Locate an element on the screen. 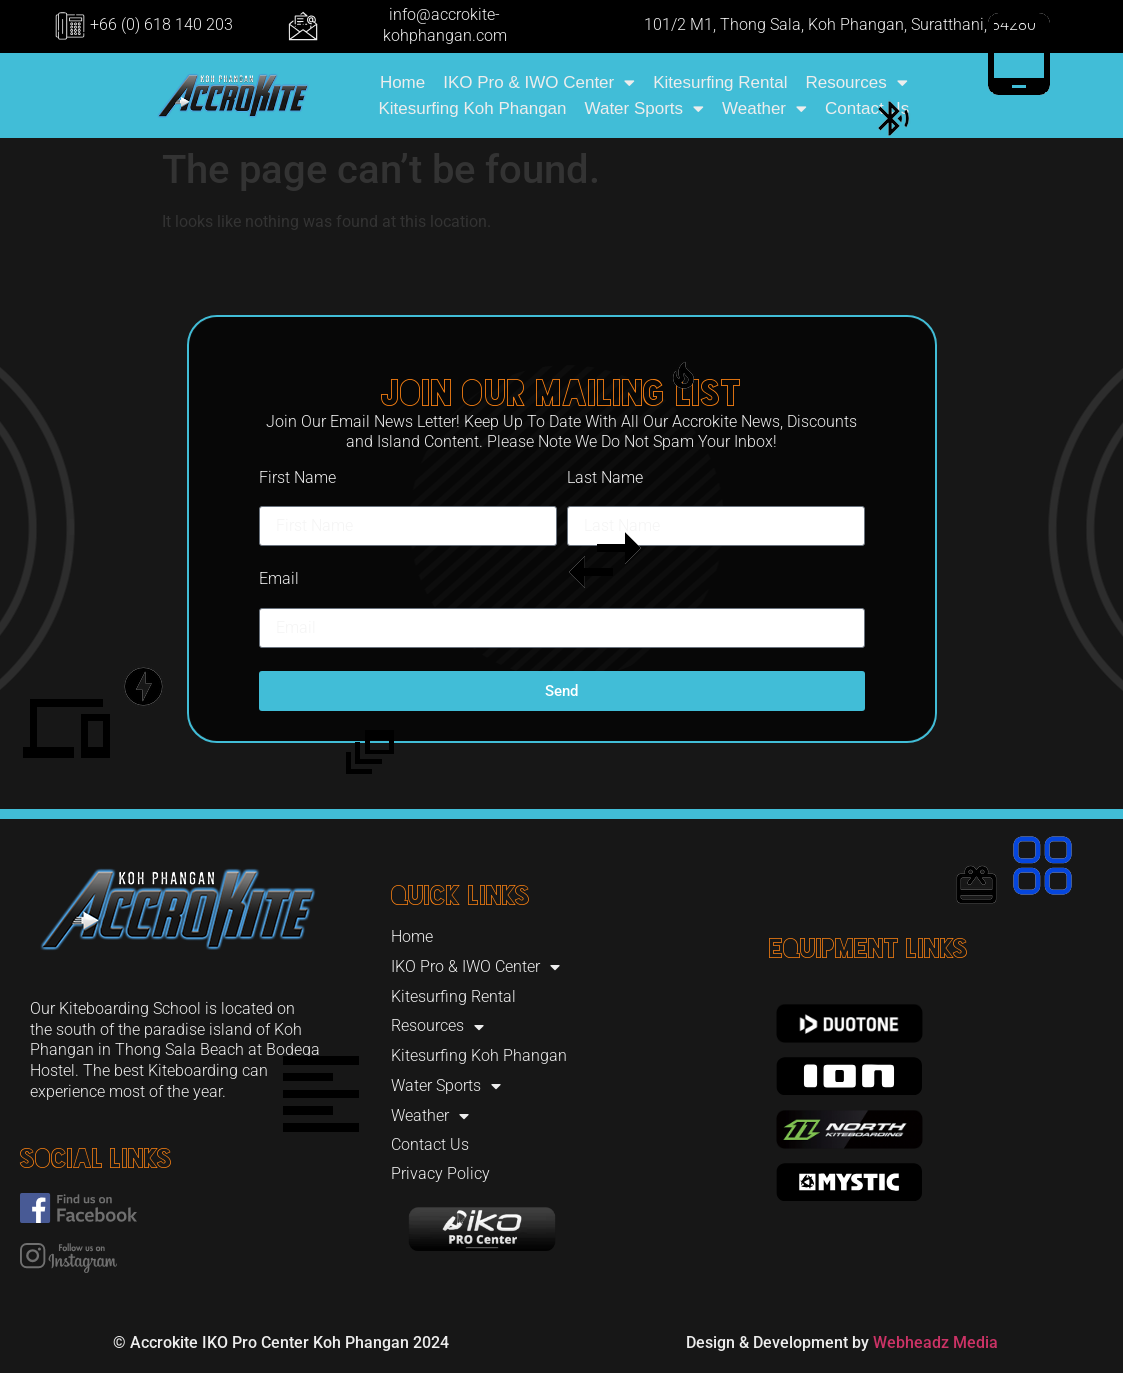 The width and height of the screenshot is (1123, 1373). view connected devices is located at coordinates (66, 728).